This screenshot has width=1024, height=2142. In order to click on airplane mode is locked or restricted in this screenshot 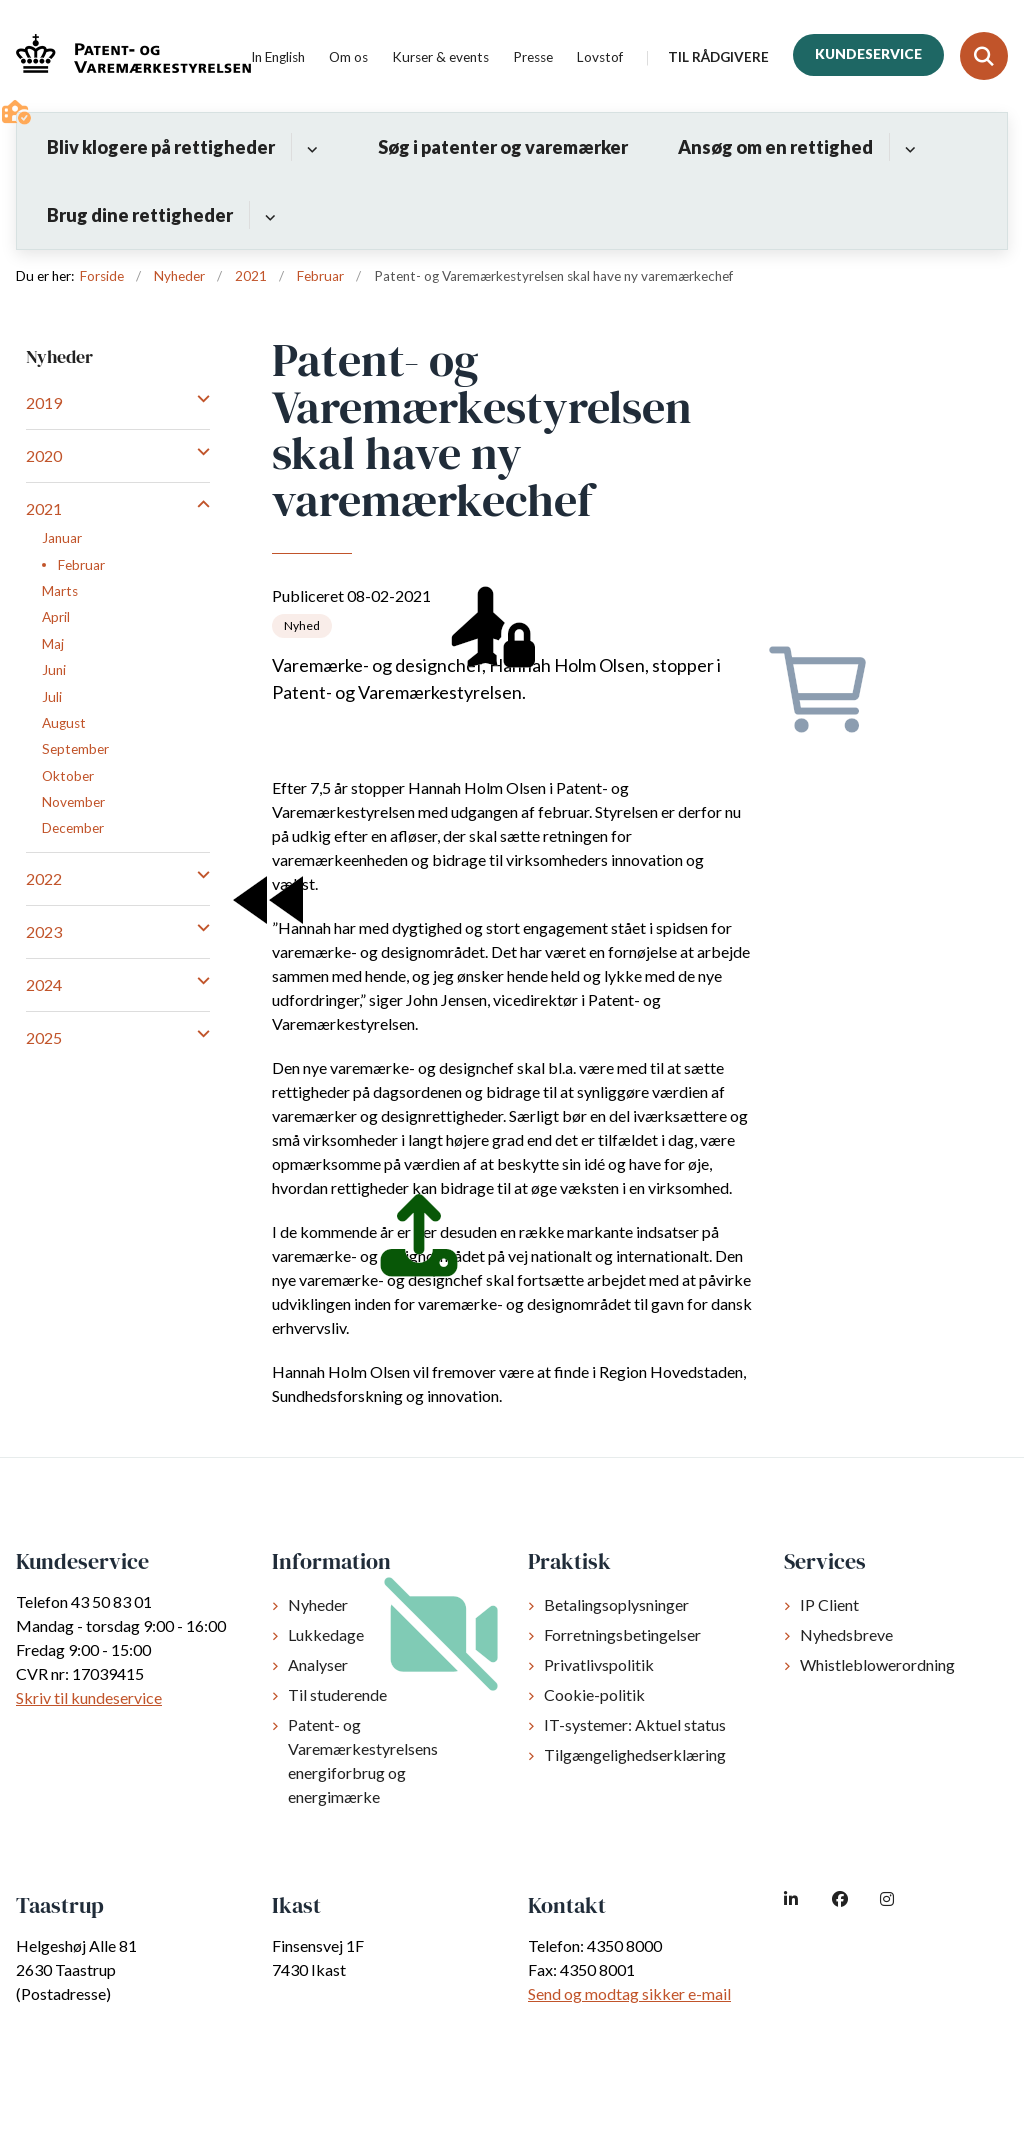, I will do `click(490, 627)`.